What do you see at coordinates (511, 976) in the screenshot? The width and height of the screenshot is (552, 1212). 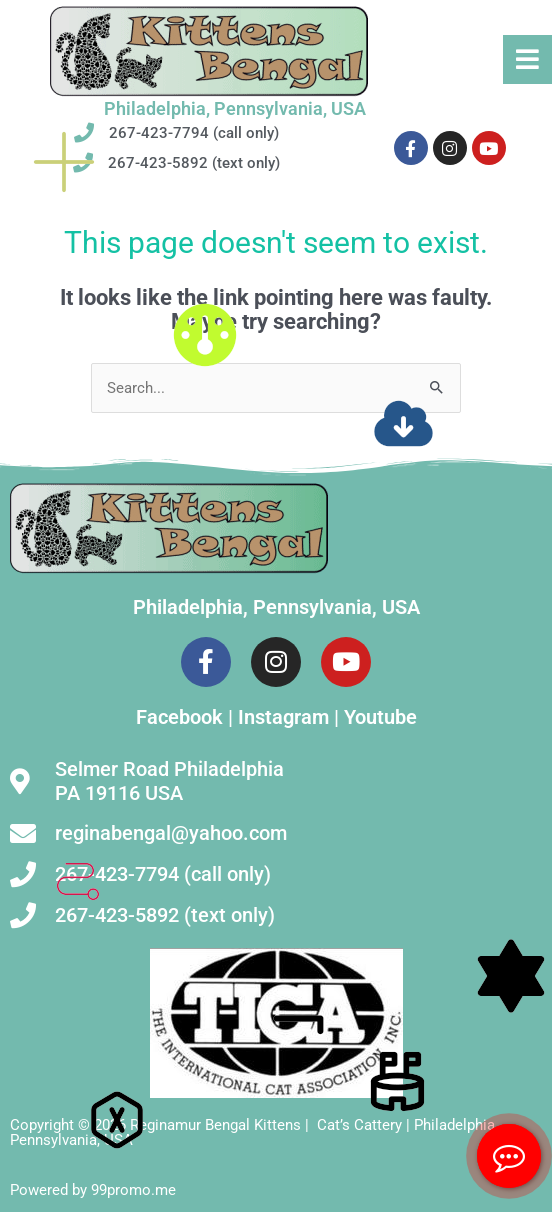 I see `indicates jewish or hebrew content` at bounding box center [511, 976].